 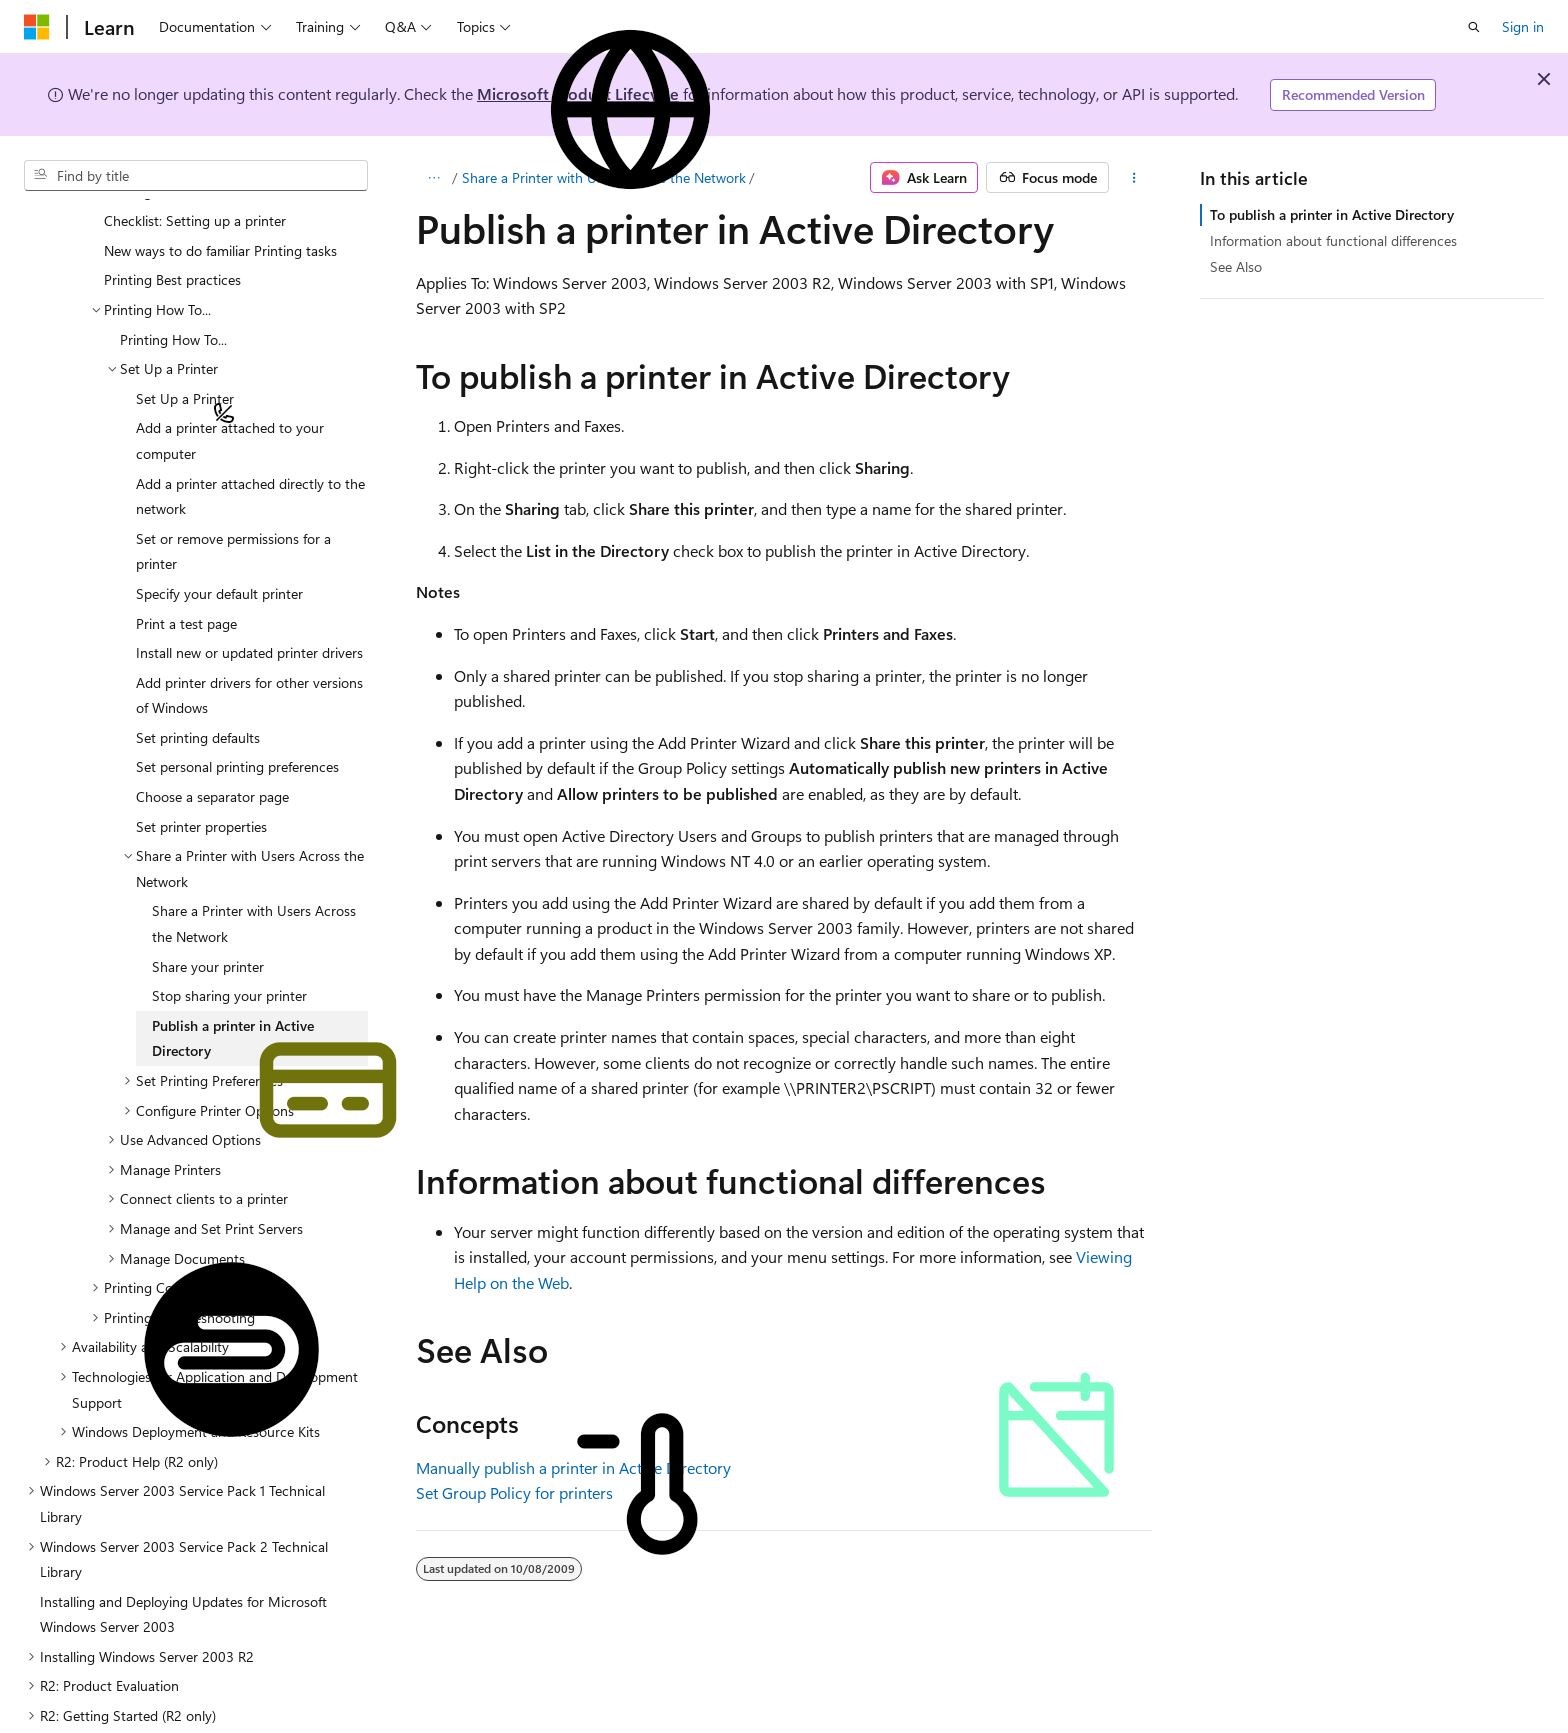 I want to click on attach a file to your message, so click(x=231, y=1349).